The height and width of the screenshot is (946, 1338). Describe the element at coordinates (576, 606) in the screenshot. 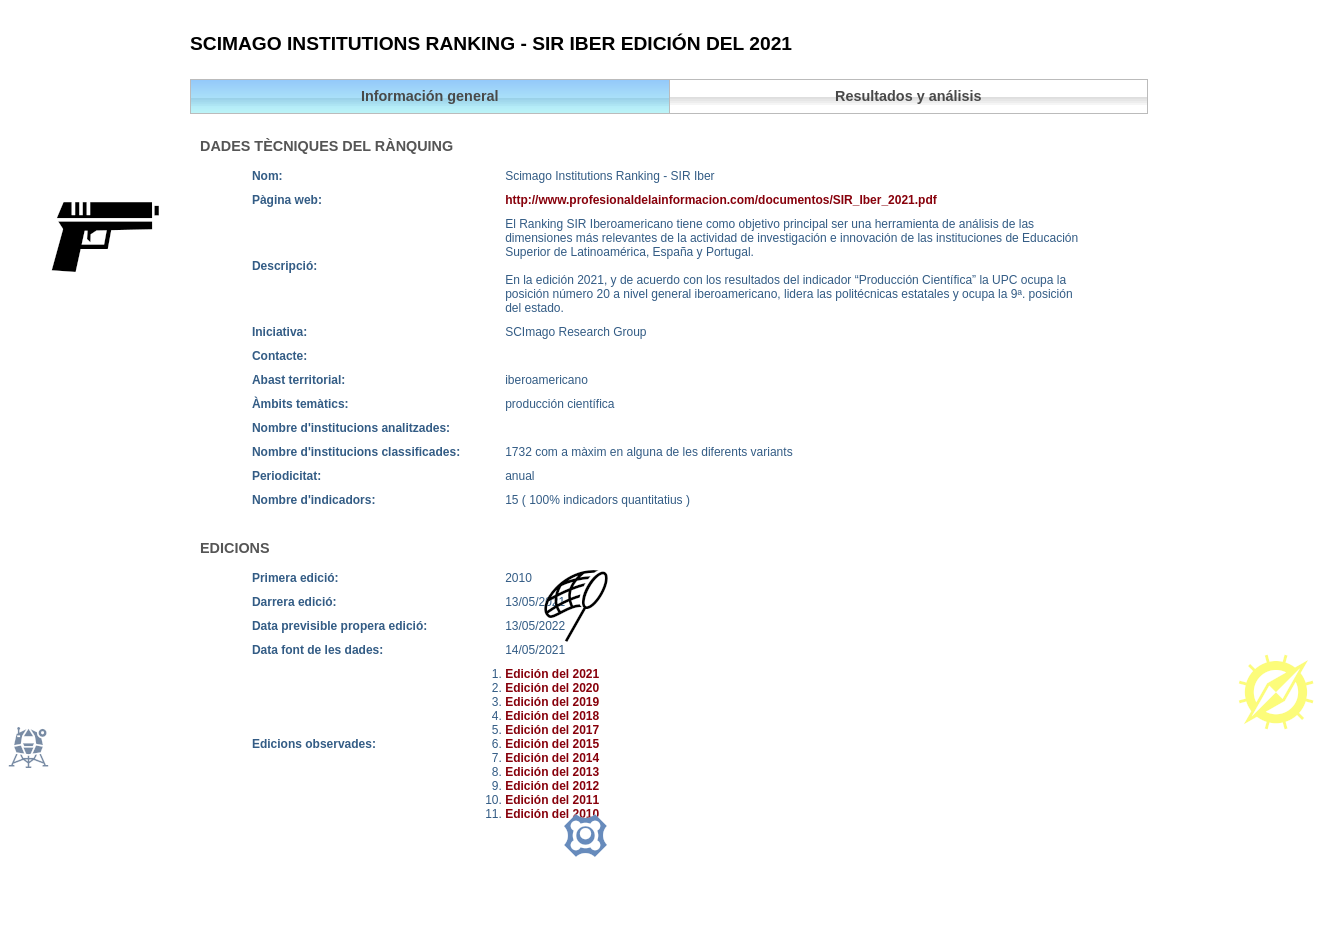

I see `catch bugs or insects in a game` at that location.